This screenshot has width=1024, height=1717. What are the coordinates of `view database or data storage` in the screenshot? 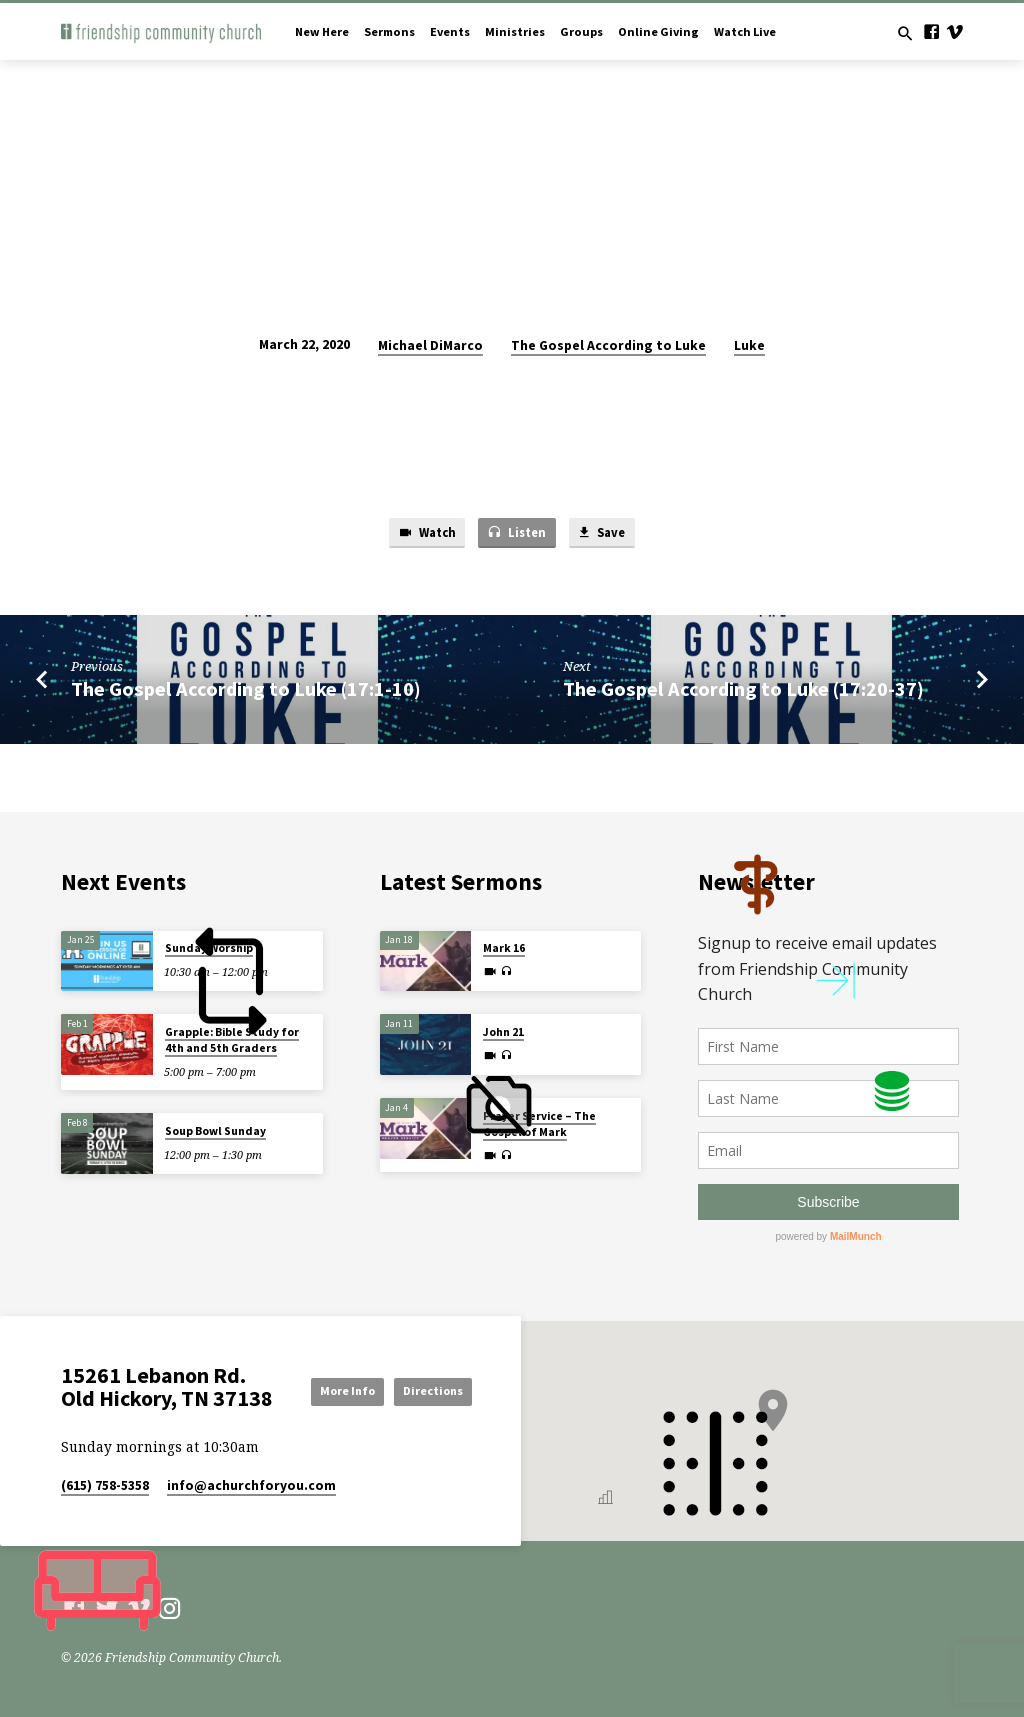 It's located at (892, 1091).